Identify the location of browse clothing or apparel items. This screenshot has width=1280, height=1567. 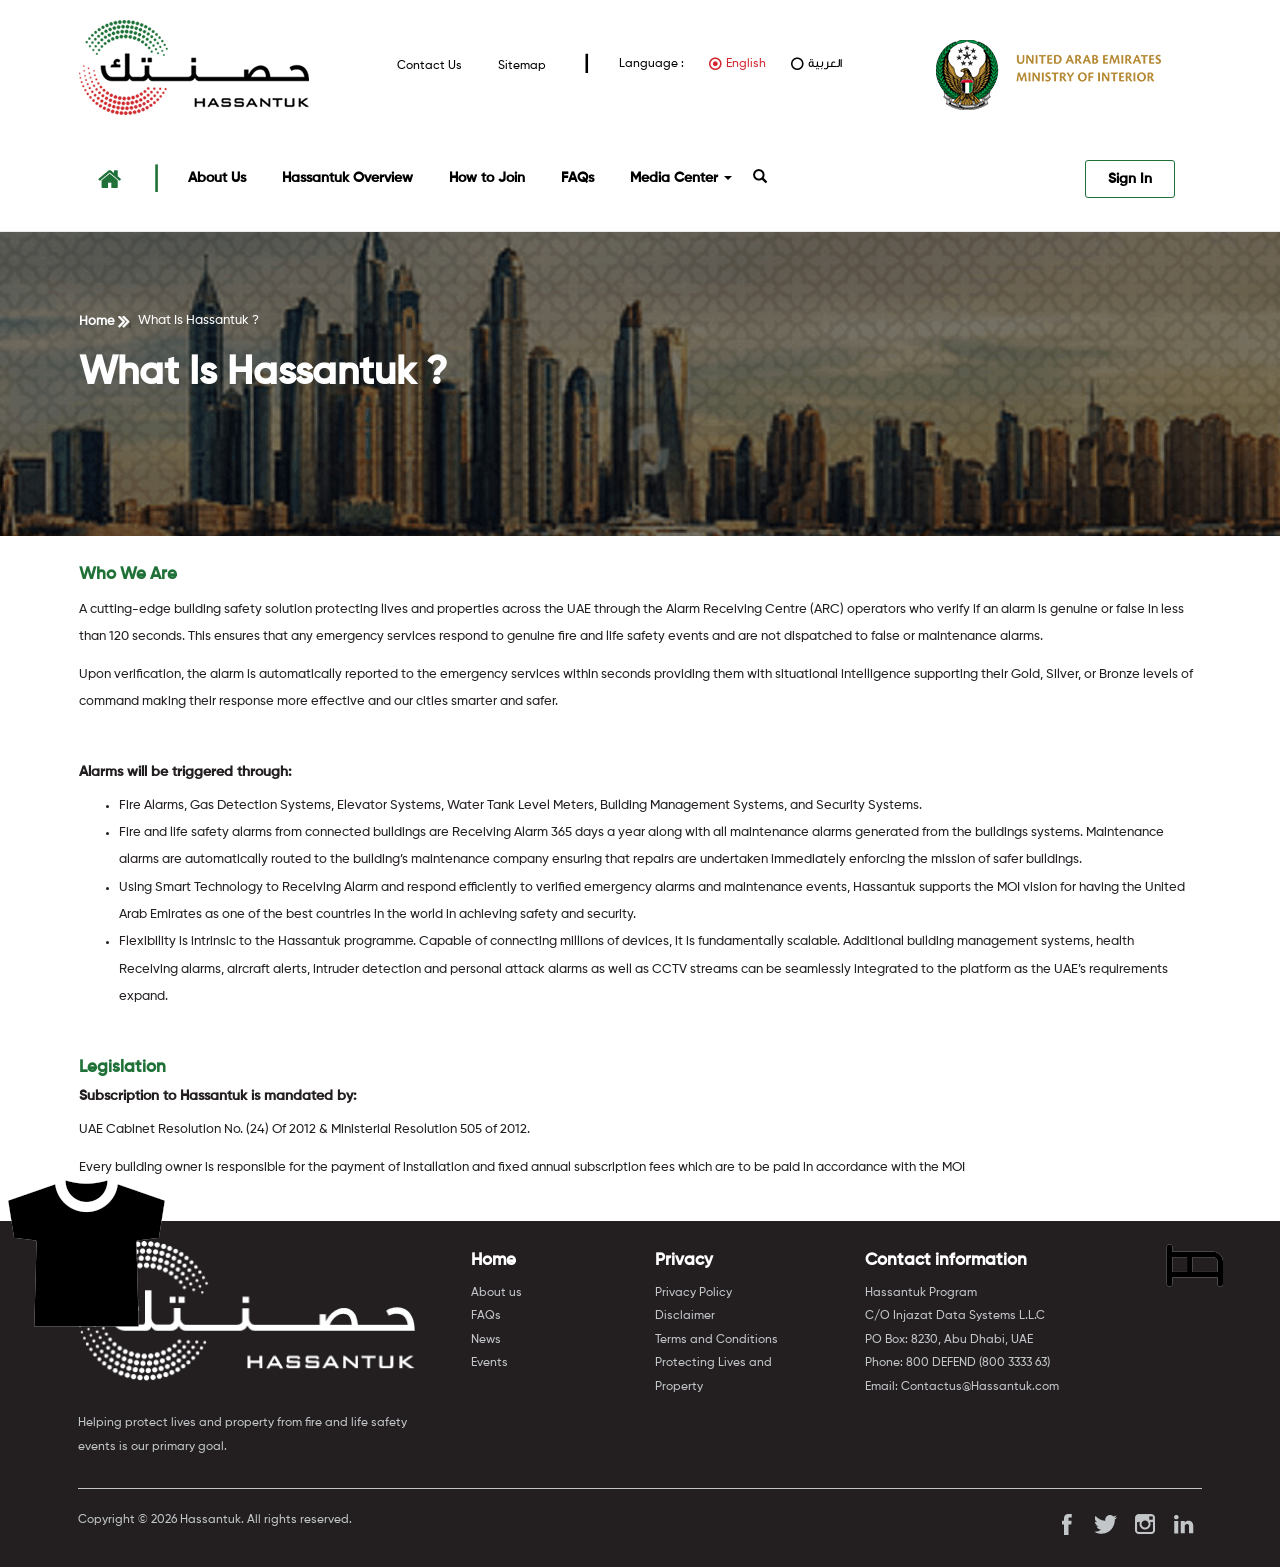
(86, 1253).